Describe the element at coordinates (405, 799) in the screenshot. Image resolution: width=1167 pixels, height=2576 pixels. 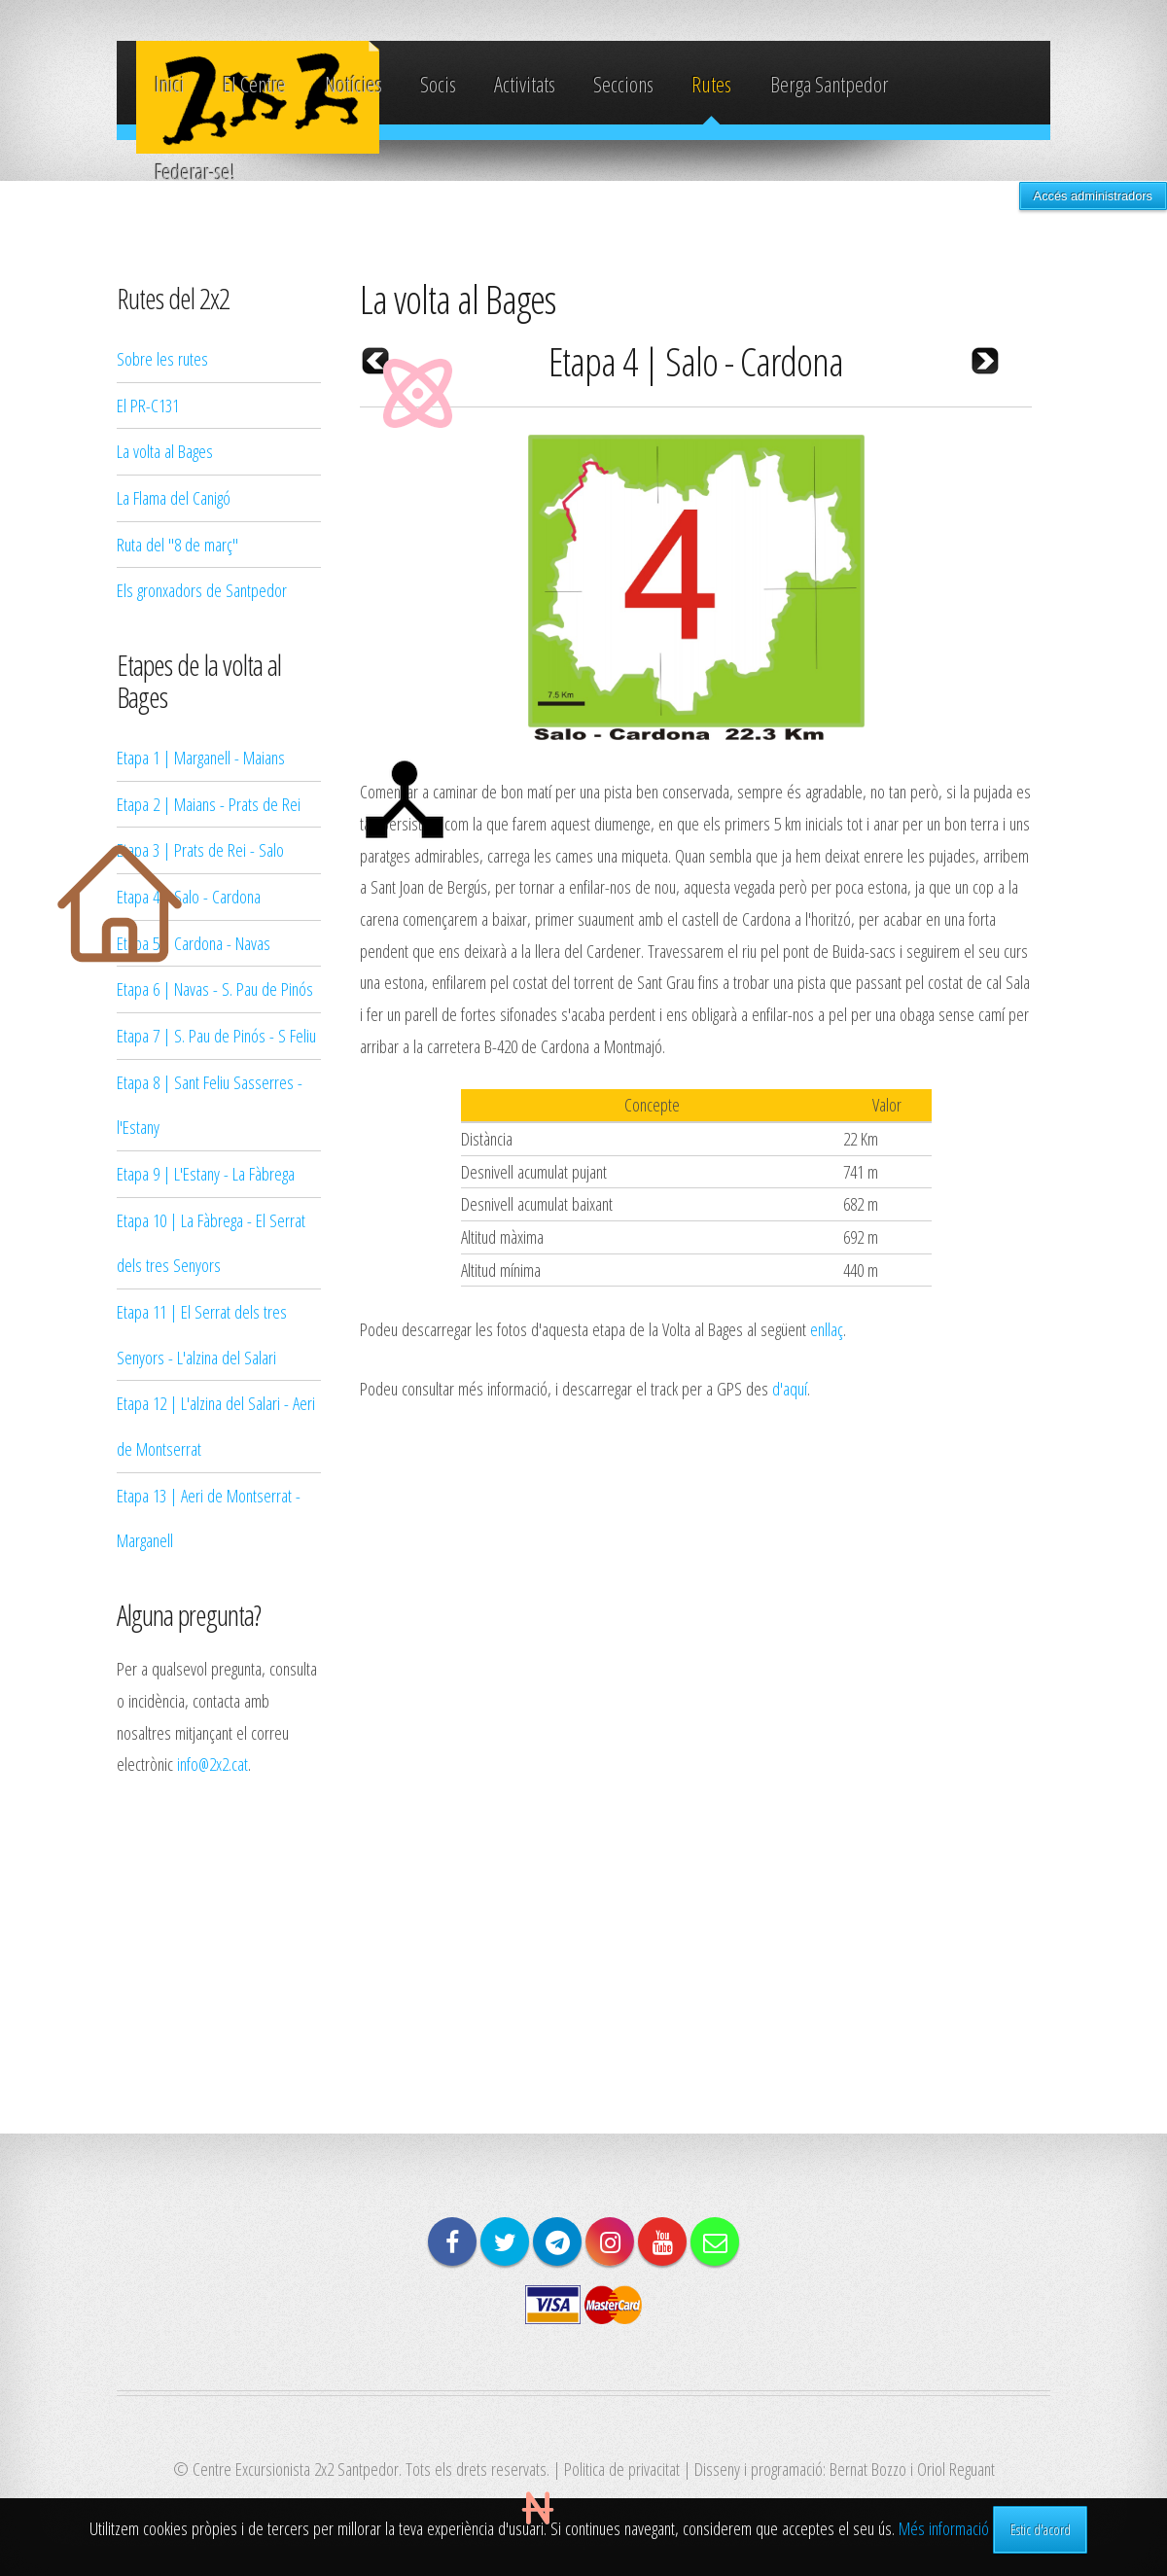
I see `connect or manage linked devices` at that location.